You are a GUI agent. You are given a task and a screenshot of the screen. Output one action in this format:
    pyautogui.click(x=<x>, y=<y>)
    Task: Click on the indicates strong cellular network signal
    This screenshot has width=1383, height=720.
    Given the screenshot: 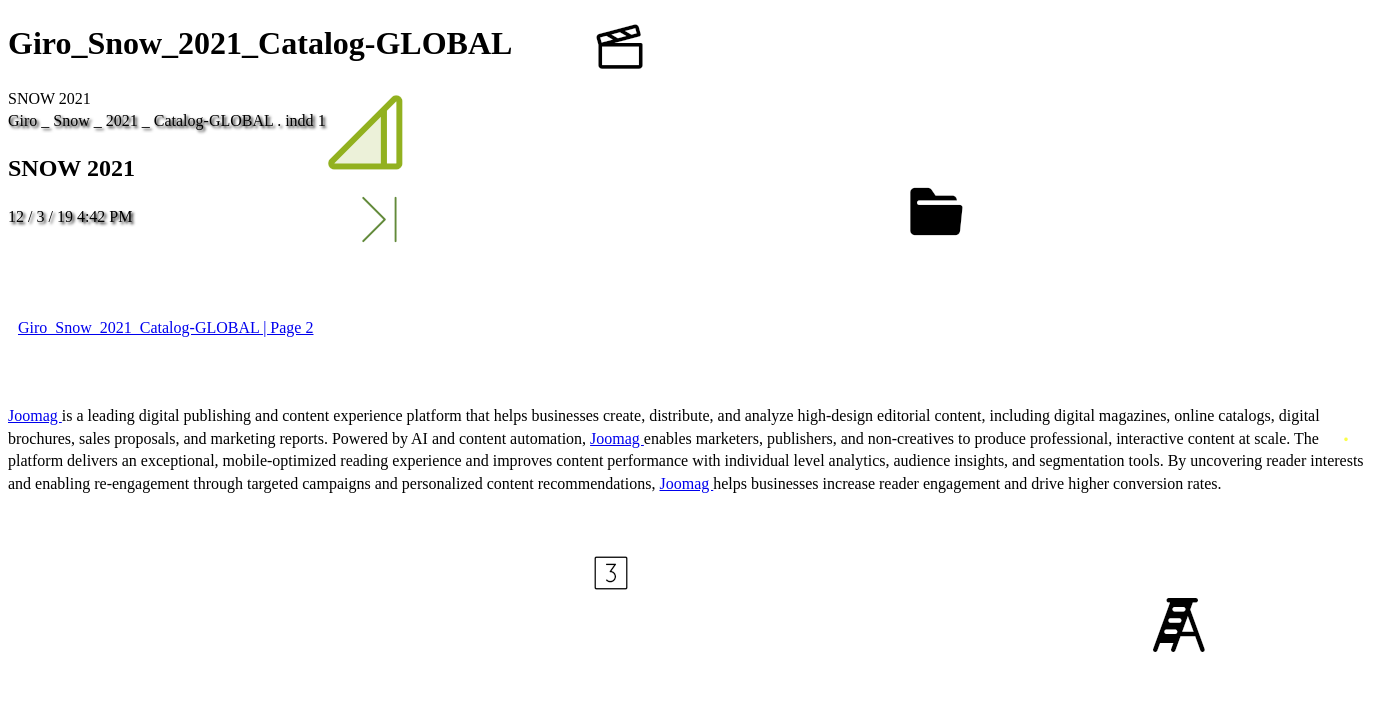 What is the action you would take?
    pyautogui.click(x=371, y=135)
    